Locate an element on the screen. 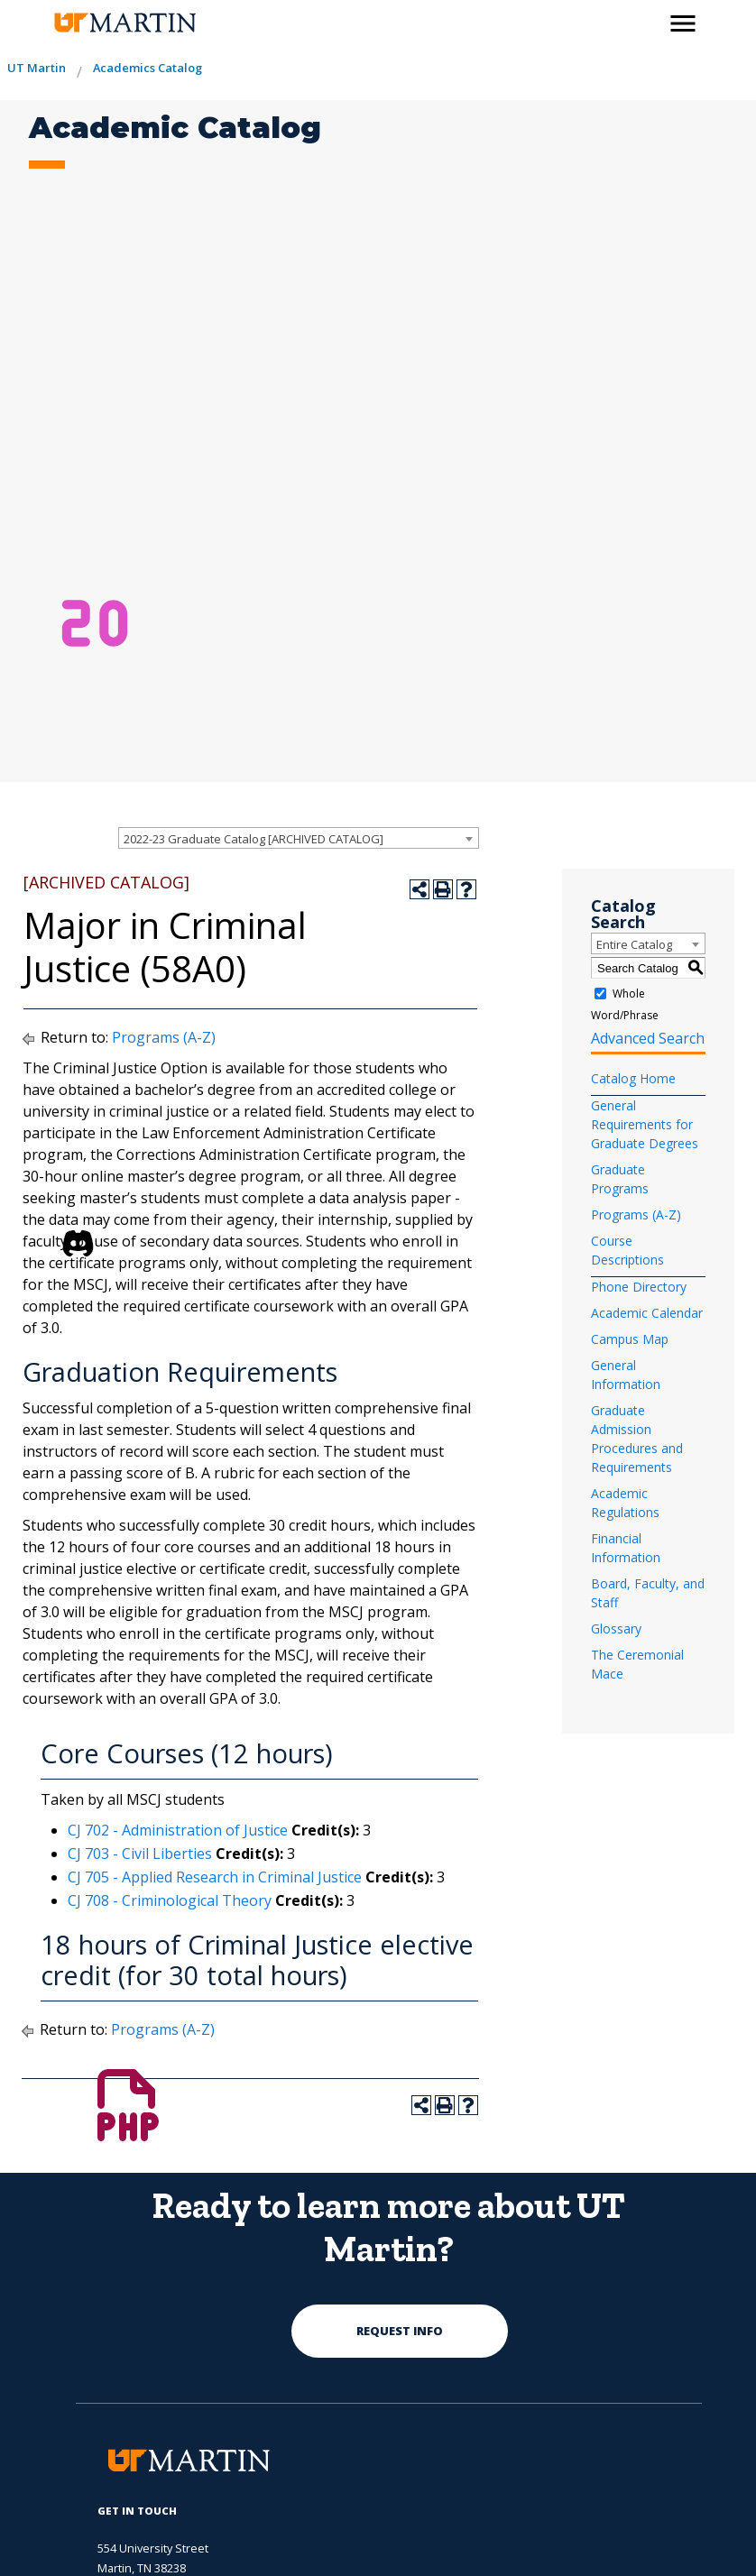 This screenshot has height=2576, width=756. open Discord app is located at coordinates (78, 1243).